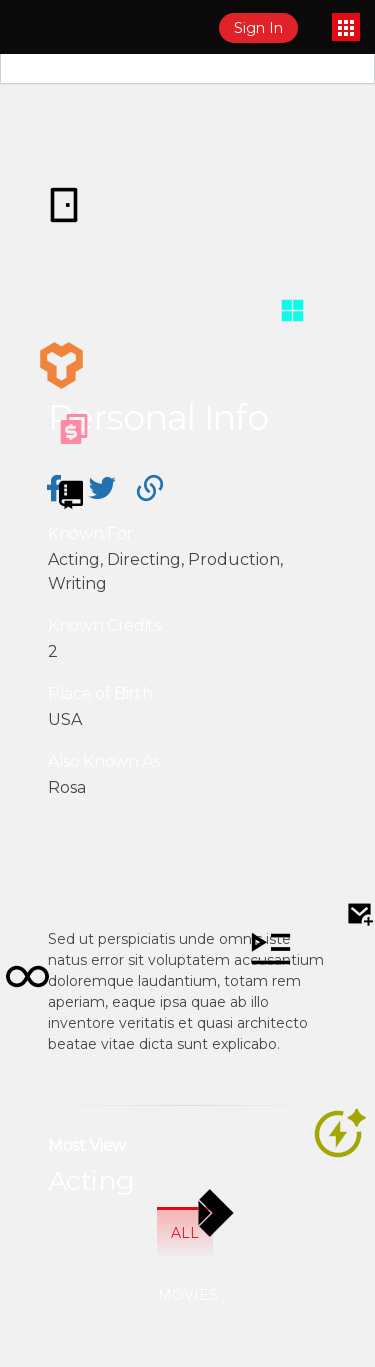 The image size is (375, 1367). Describe the element at coordinates (74, 429) in the screenshot. I see `view currency or financial documents` at that location.